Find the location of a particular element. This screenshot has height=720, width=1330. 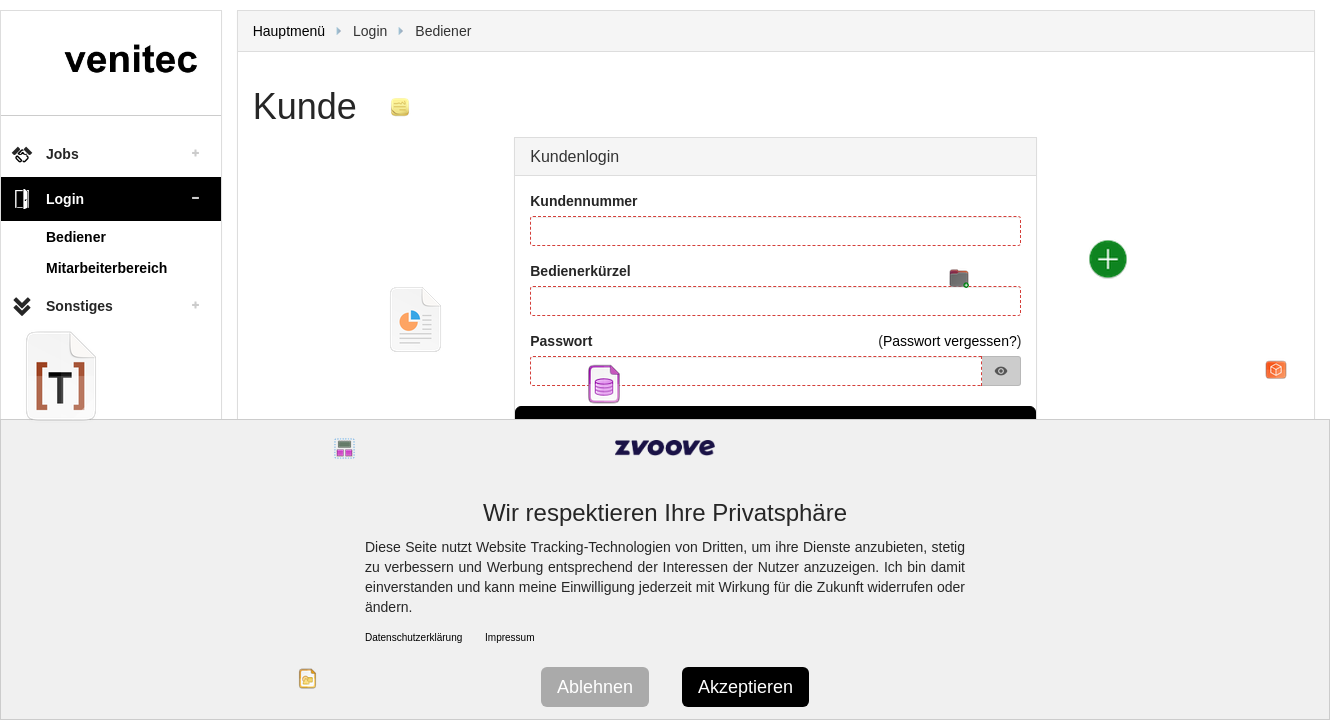

libreoffice base database file is located at coordinates (604, 384).